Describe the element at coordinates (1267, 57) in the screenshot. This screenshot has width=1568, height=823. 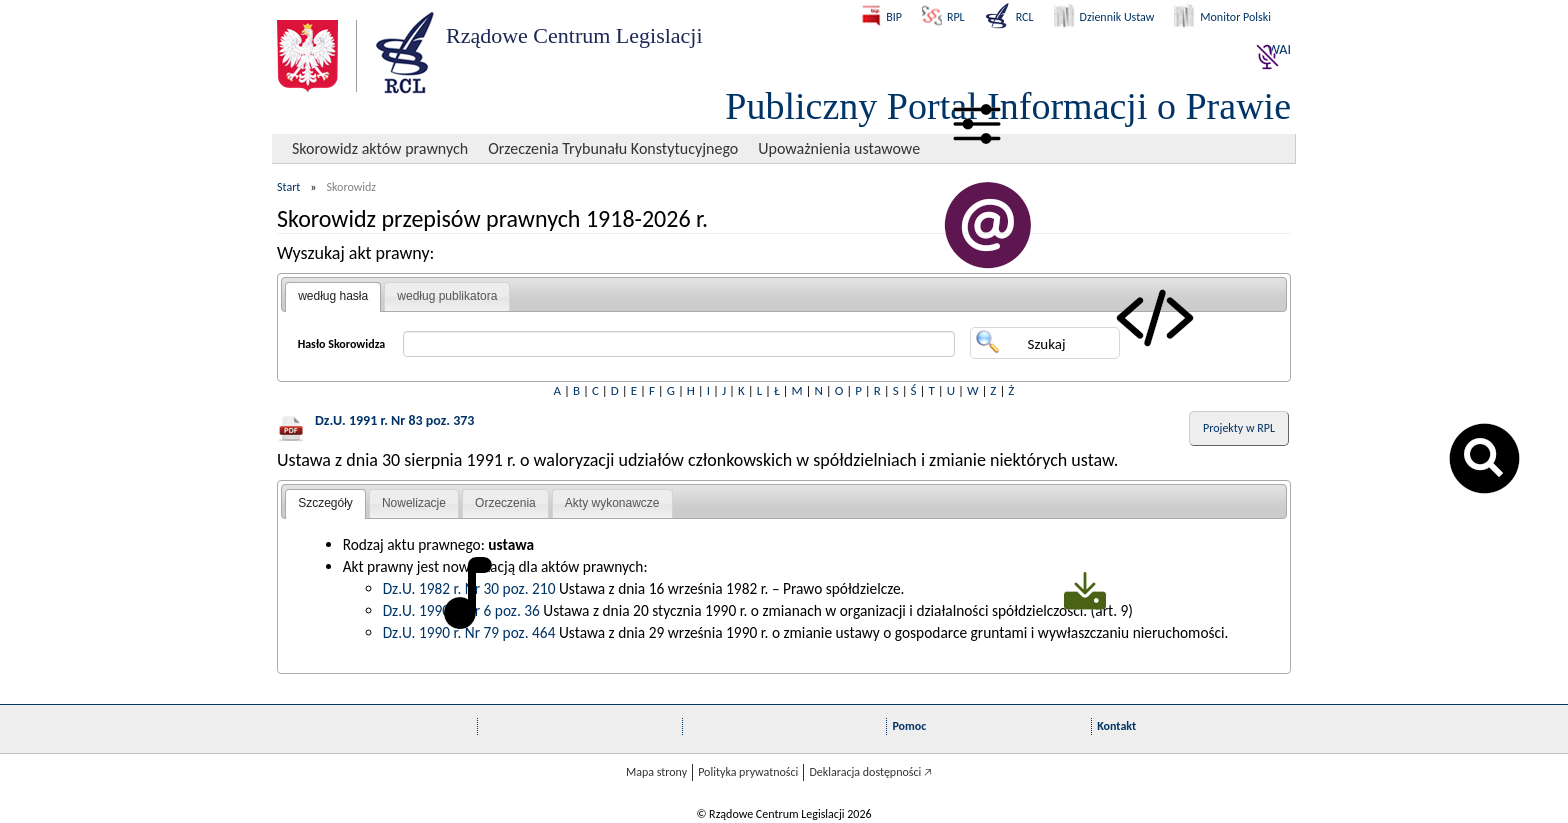
I see `mute your microphone` at that location.